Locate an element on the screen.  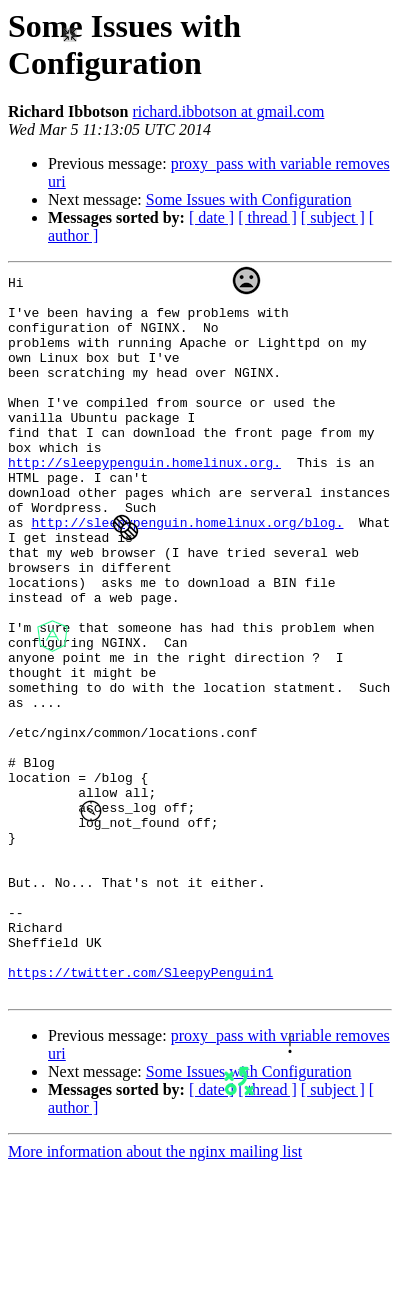
Angular framework logo is located at coordinates (52, 635).